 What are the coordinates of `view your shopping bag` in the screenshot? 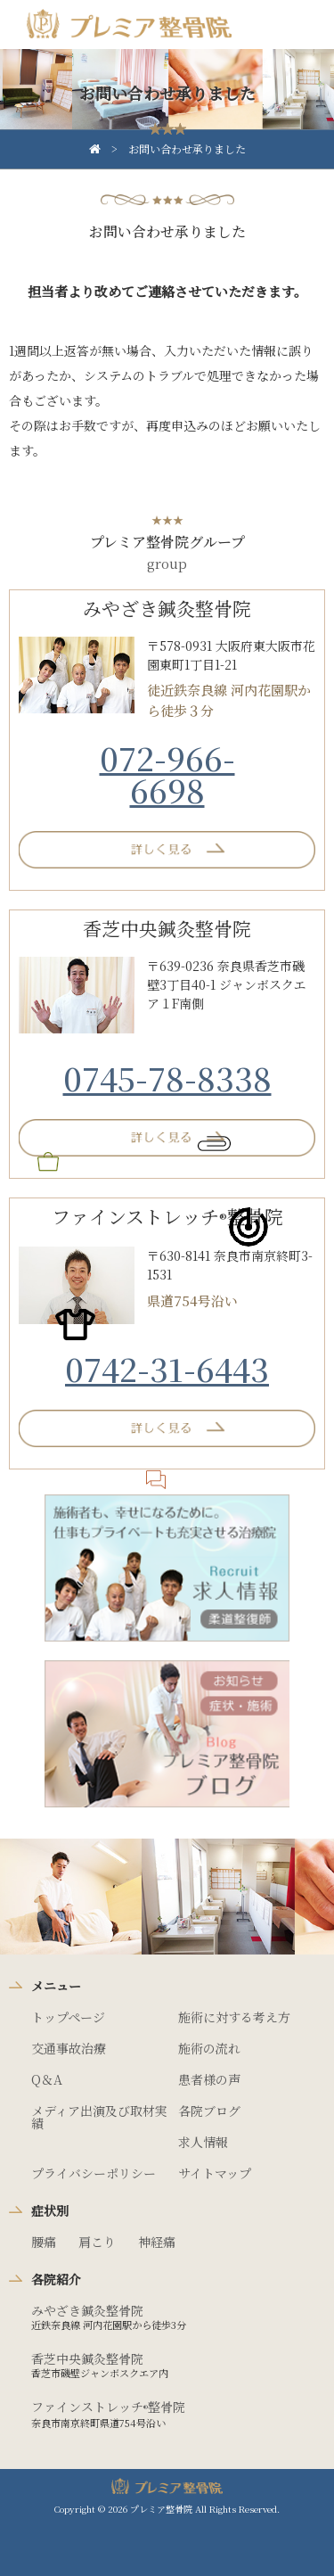 It's located at (48, 1163).